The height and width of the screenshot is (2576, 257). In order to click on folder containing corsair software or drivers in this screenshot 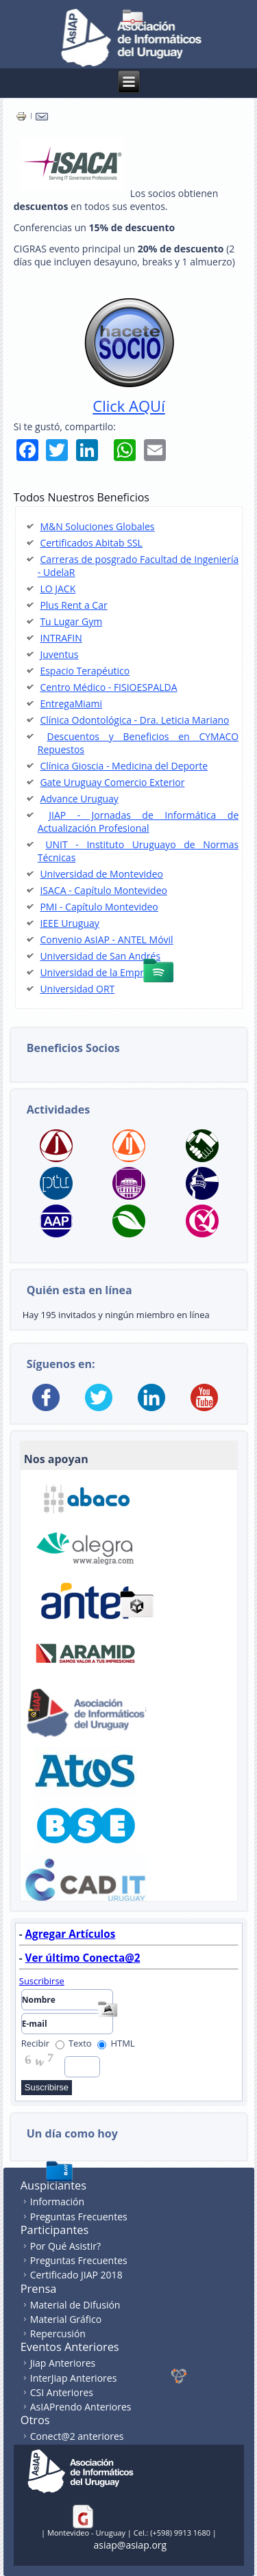, I will do `click(108, 2010)`.